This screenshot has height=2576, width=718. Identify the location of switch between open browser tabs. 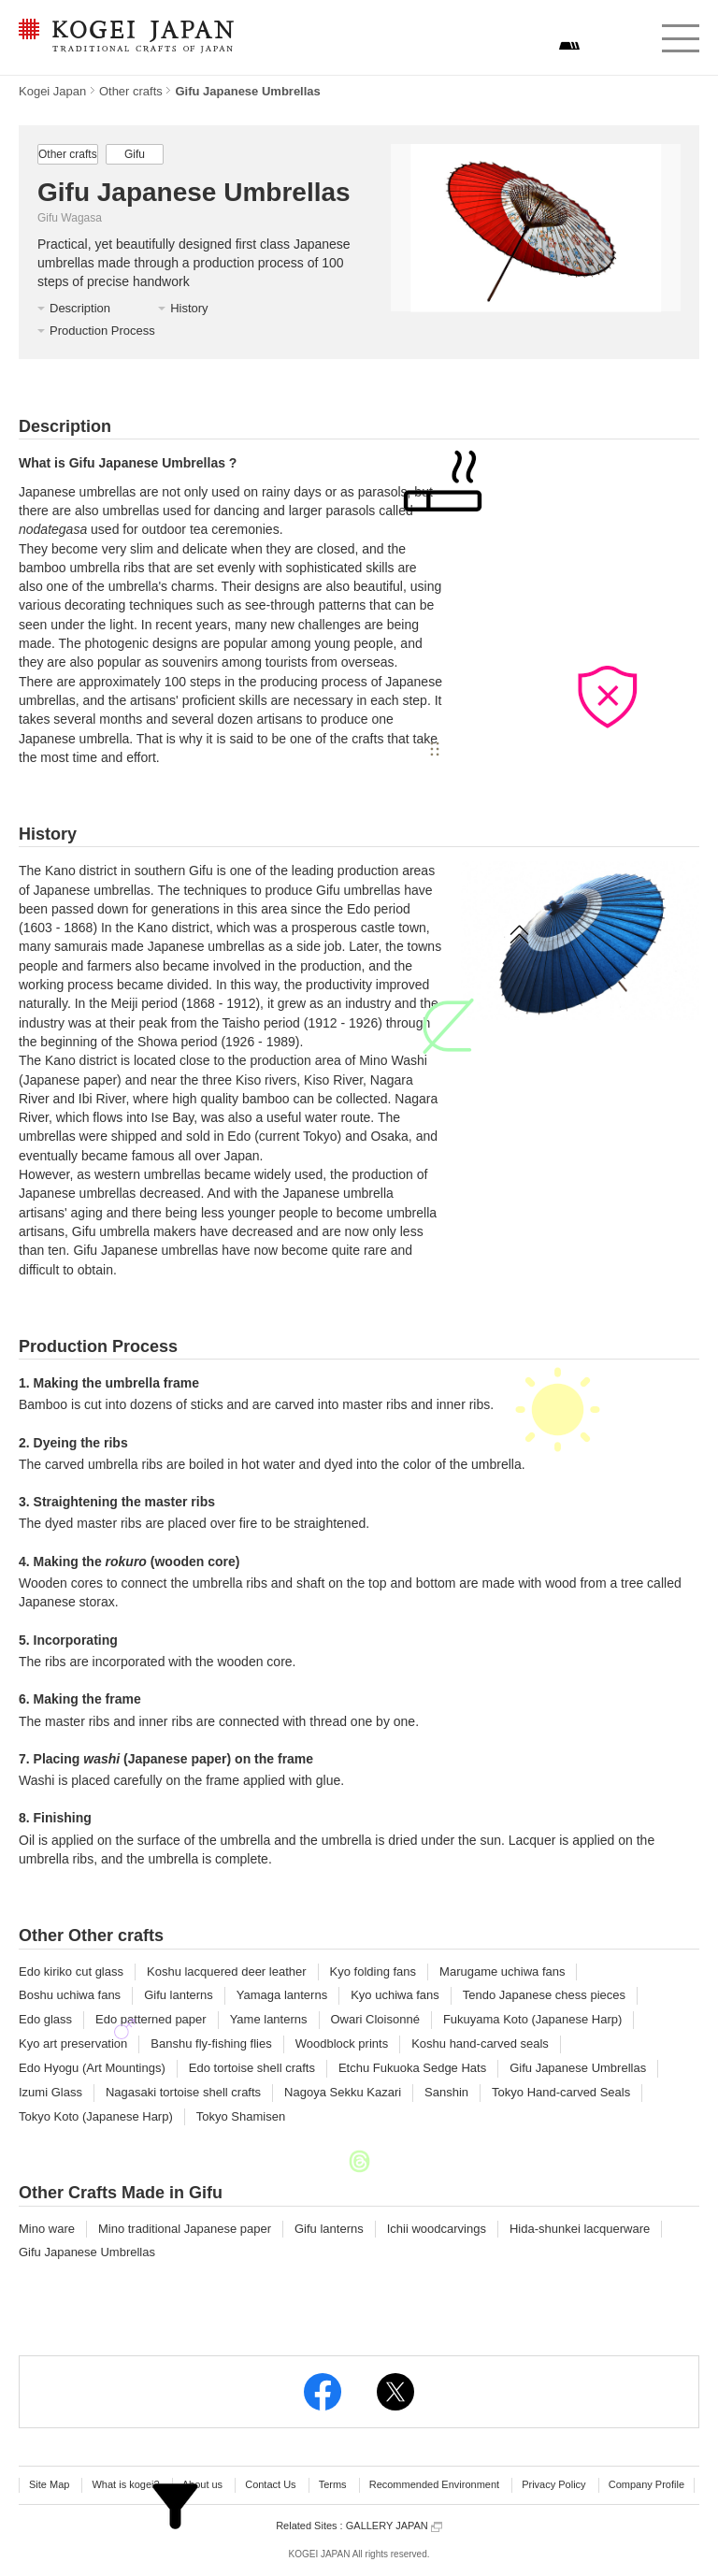
(569, 46).